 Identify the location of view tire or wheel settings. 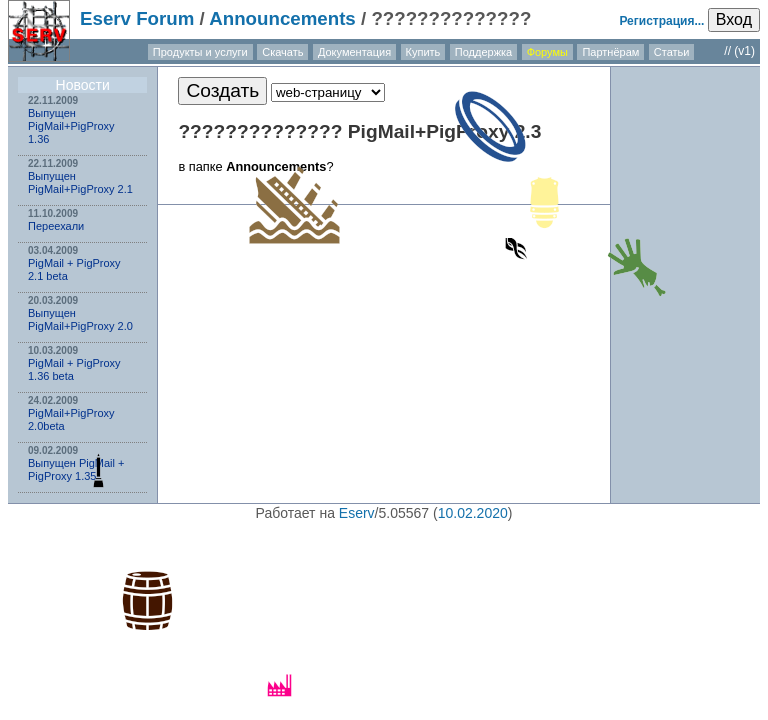
(491, 127).